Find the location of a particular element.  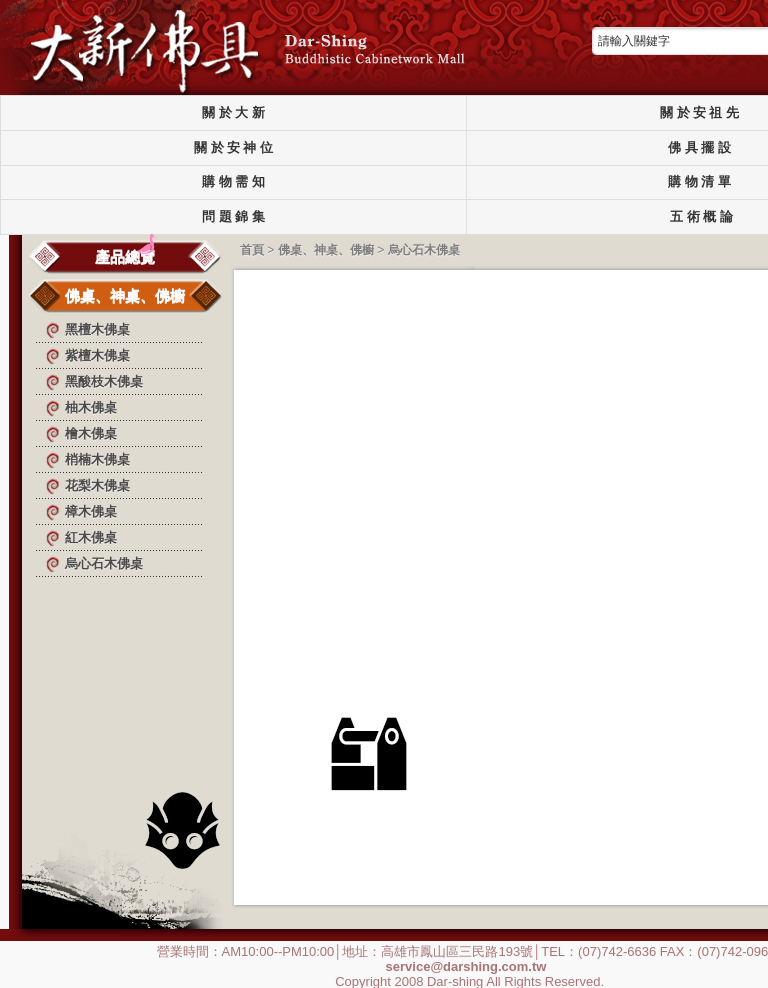

select triton or sea creature character is located at coordinates (182, 830).